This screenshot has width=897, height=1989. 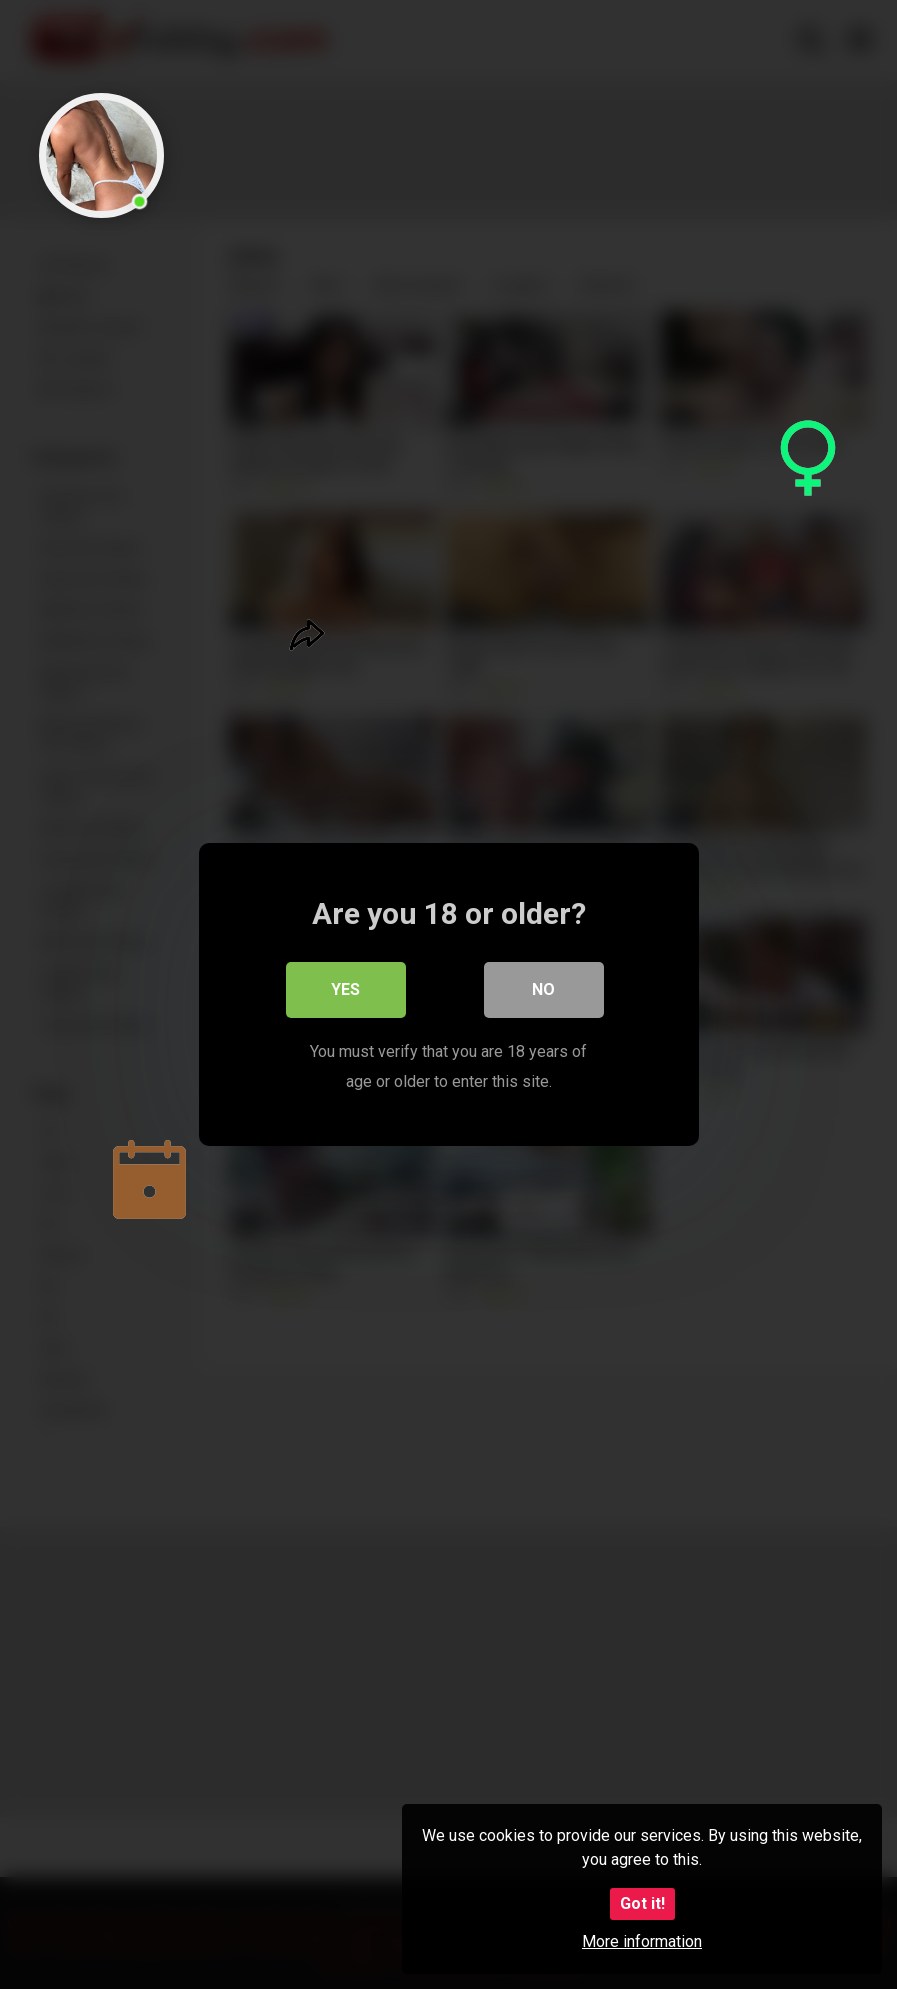 I want to click on select female gender option, so click(x=808, y=458).